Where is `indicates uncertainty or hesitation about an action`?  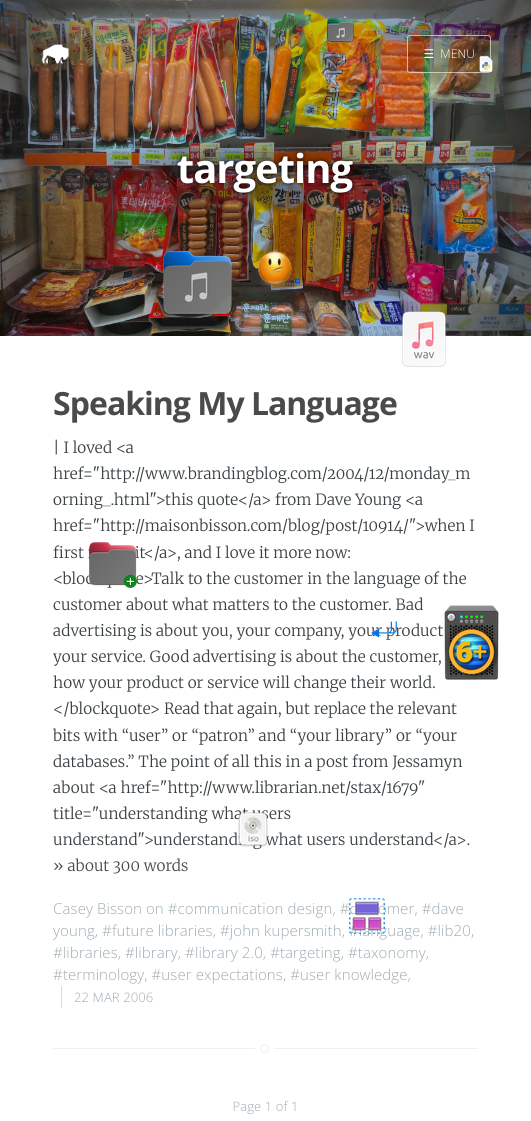
indicates uncertainty or hesitation about an action is located at coordinates (275, 270).